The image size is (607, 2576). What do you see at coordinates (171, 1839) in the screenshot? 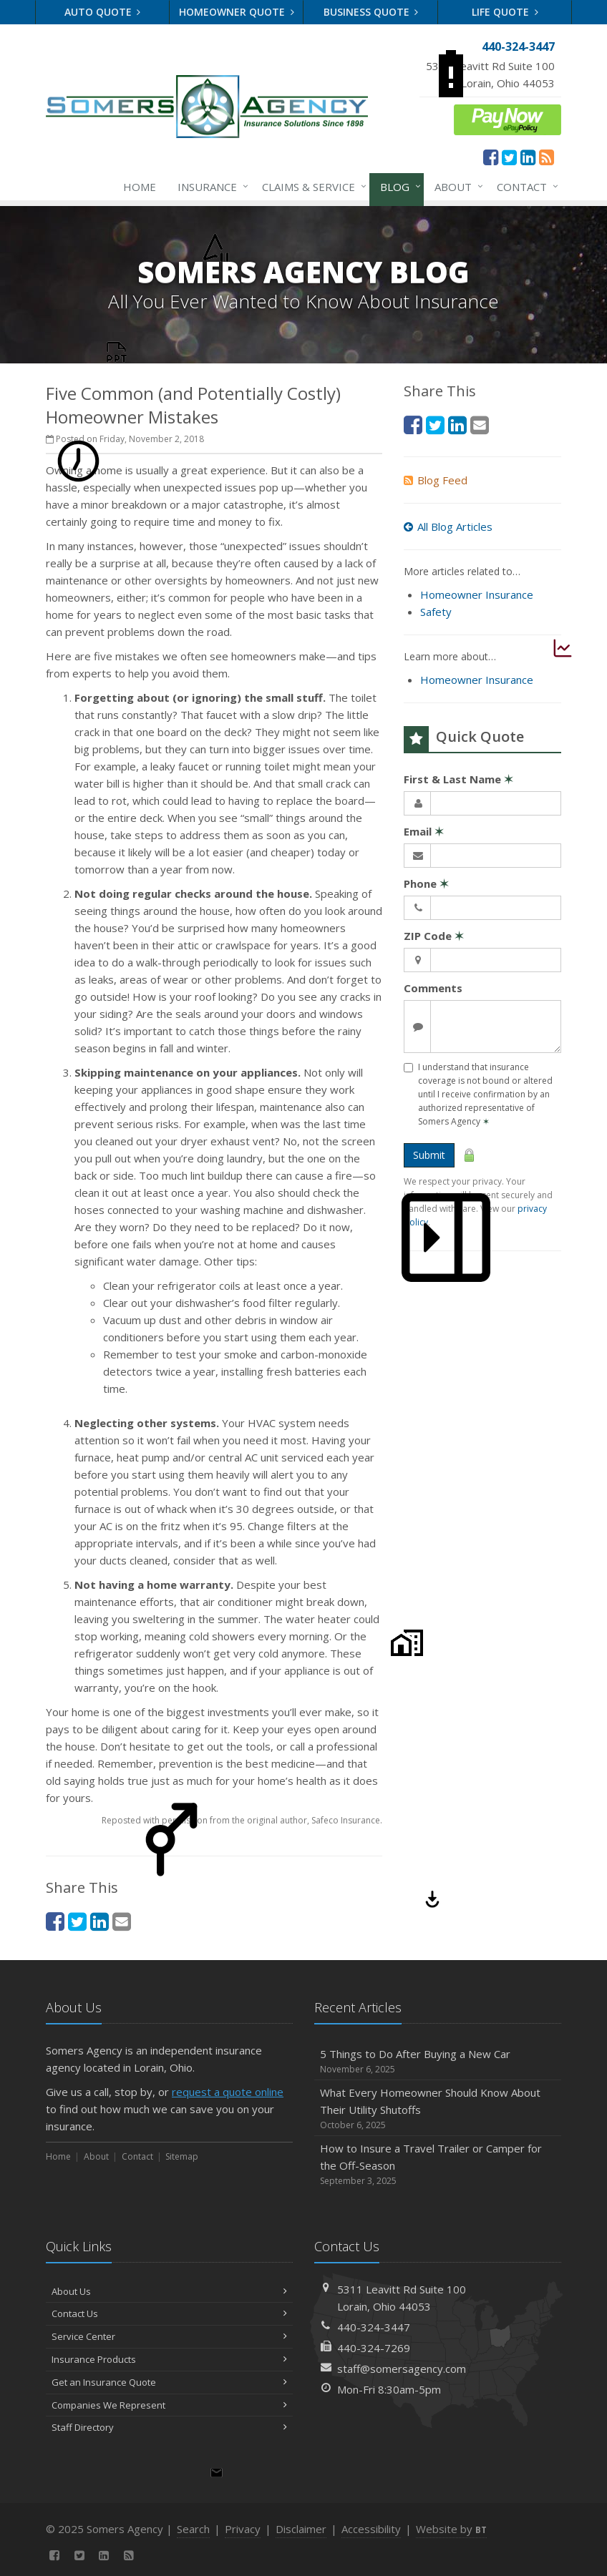
I see `take the last right exit at the roundabout` at bounding box center [171, 1839].